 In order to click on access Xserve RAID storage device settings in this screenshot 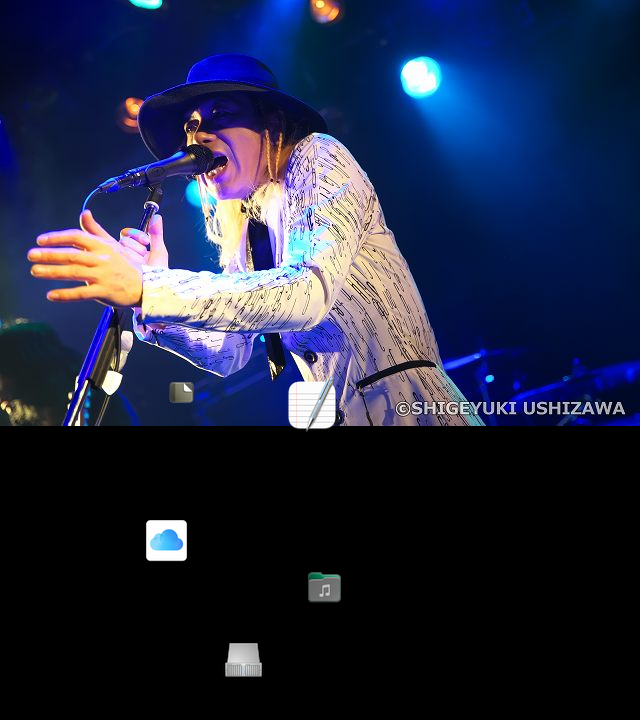, I will do `click(243, 659)`.